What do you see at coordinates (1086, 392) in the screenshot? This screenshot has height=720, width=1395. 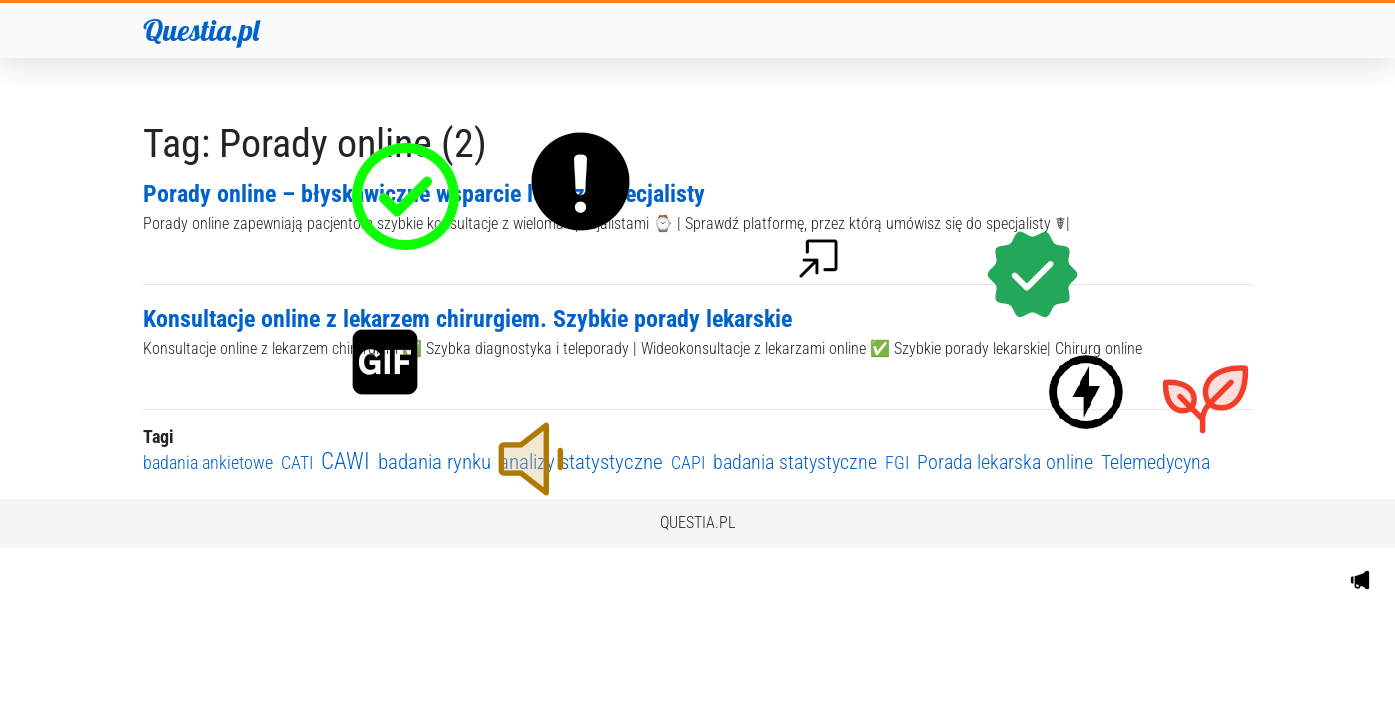 I see `indicates offline or cached content available` at bounding box center [1086, 392].